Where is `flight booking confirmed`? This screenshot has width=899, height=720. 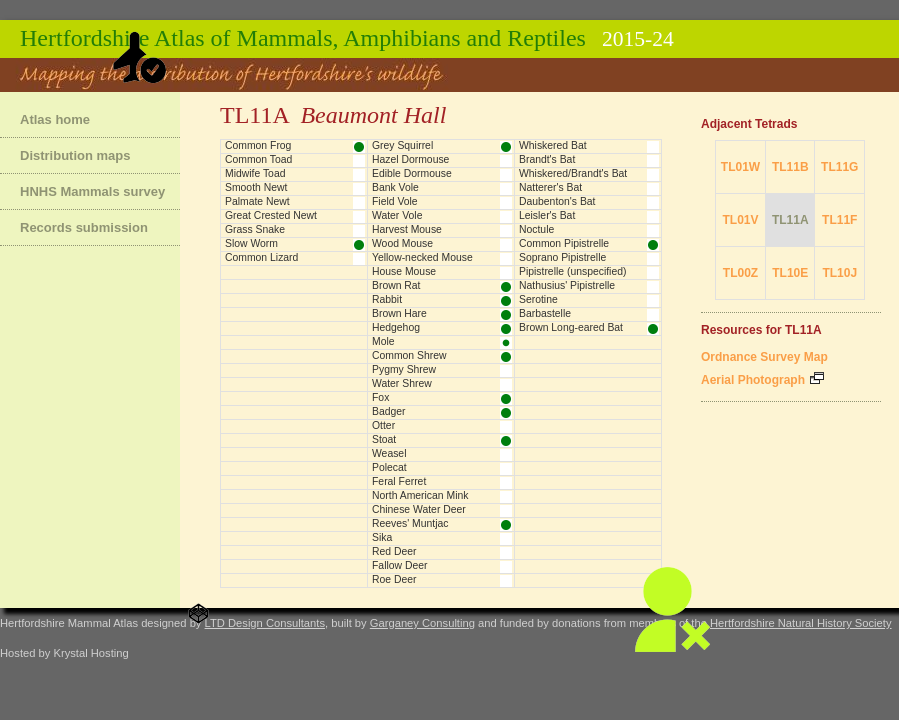
flight booking confirmed is located at coordinates (137, 57).